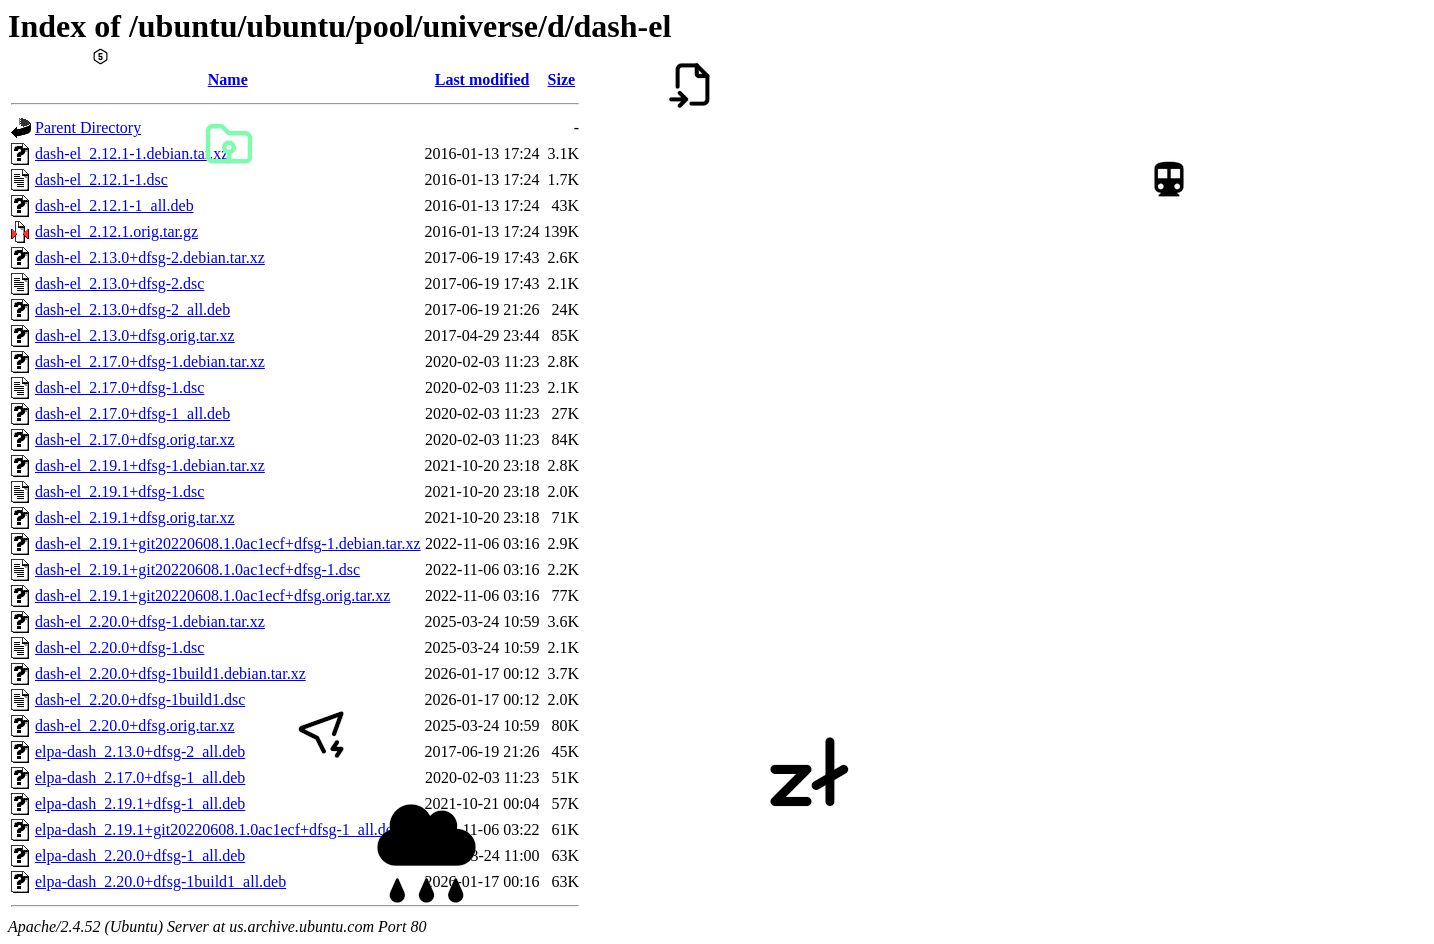 The height and width of the screenshot is (944, 1434). Describe the element at coordinates (1169, 180) in the screenshot. I see `get public transit directions` at that location.